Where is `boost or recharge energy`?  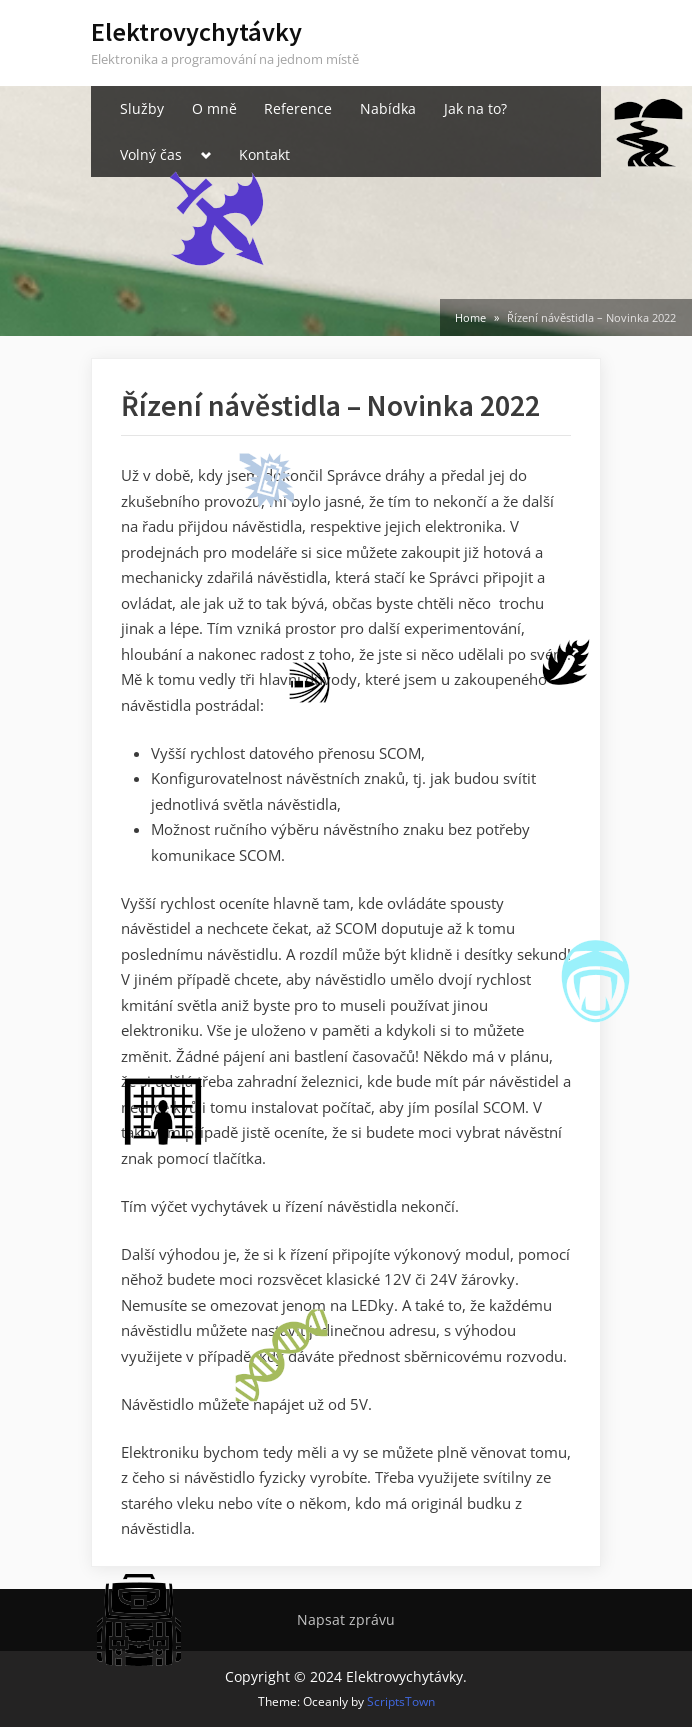 boost or recharge energy is located at coordinates (266, 480).